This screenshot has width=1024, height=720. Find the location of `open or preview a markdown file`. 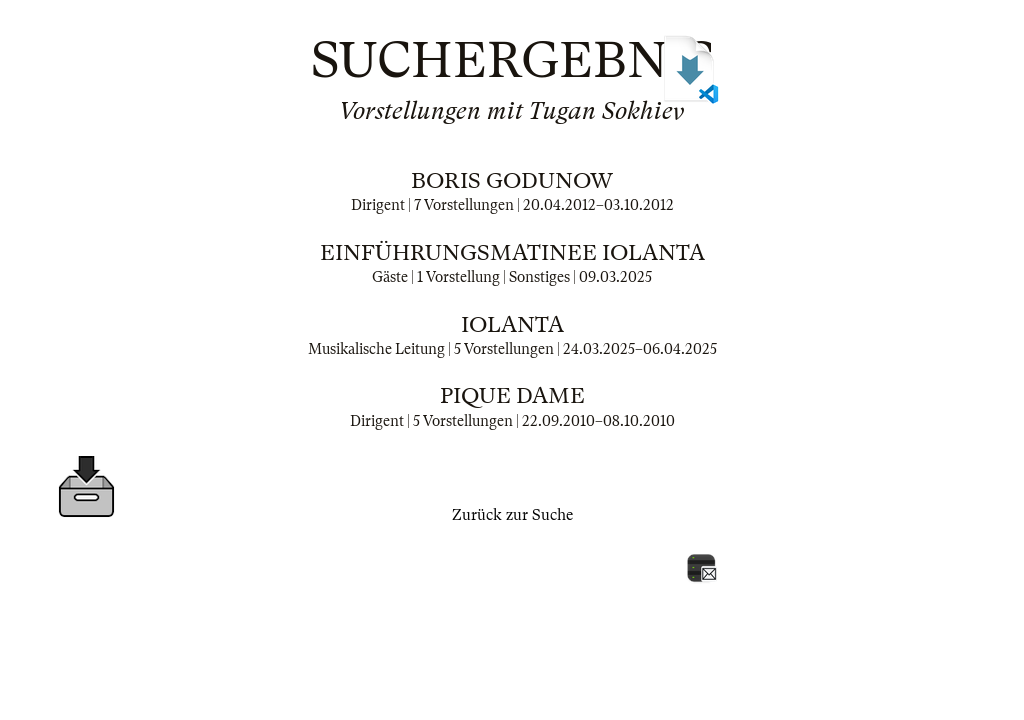

open or preview a markdown file is located at coordinates (689, 70).